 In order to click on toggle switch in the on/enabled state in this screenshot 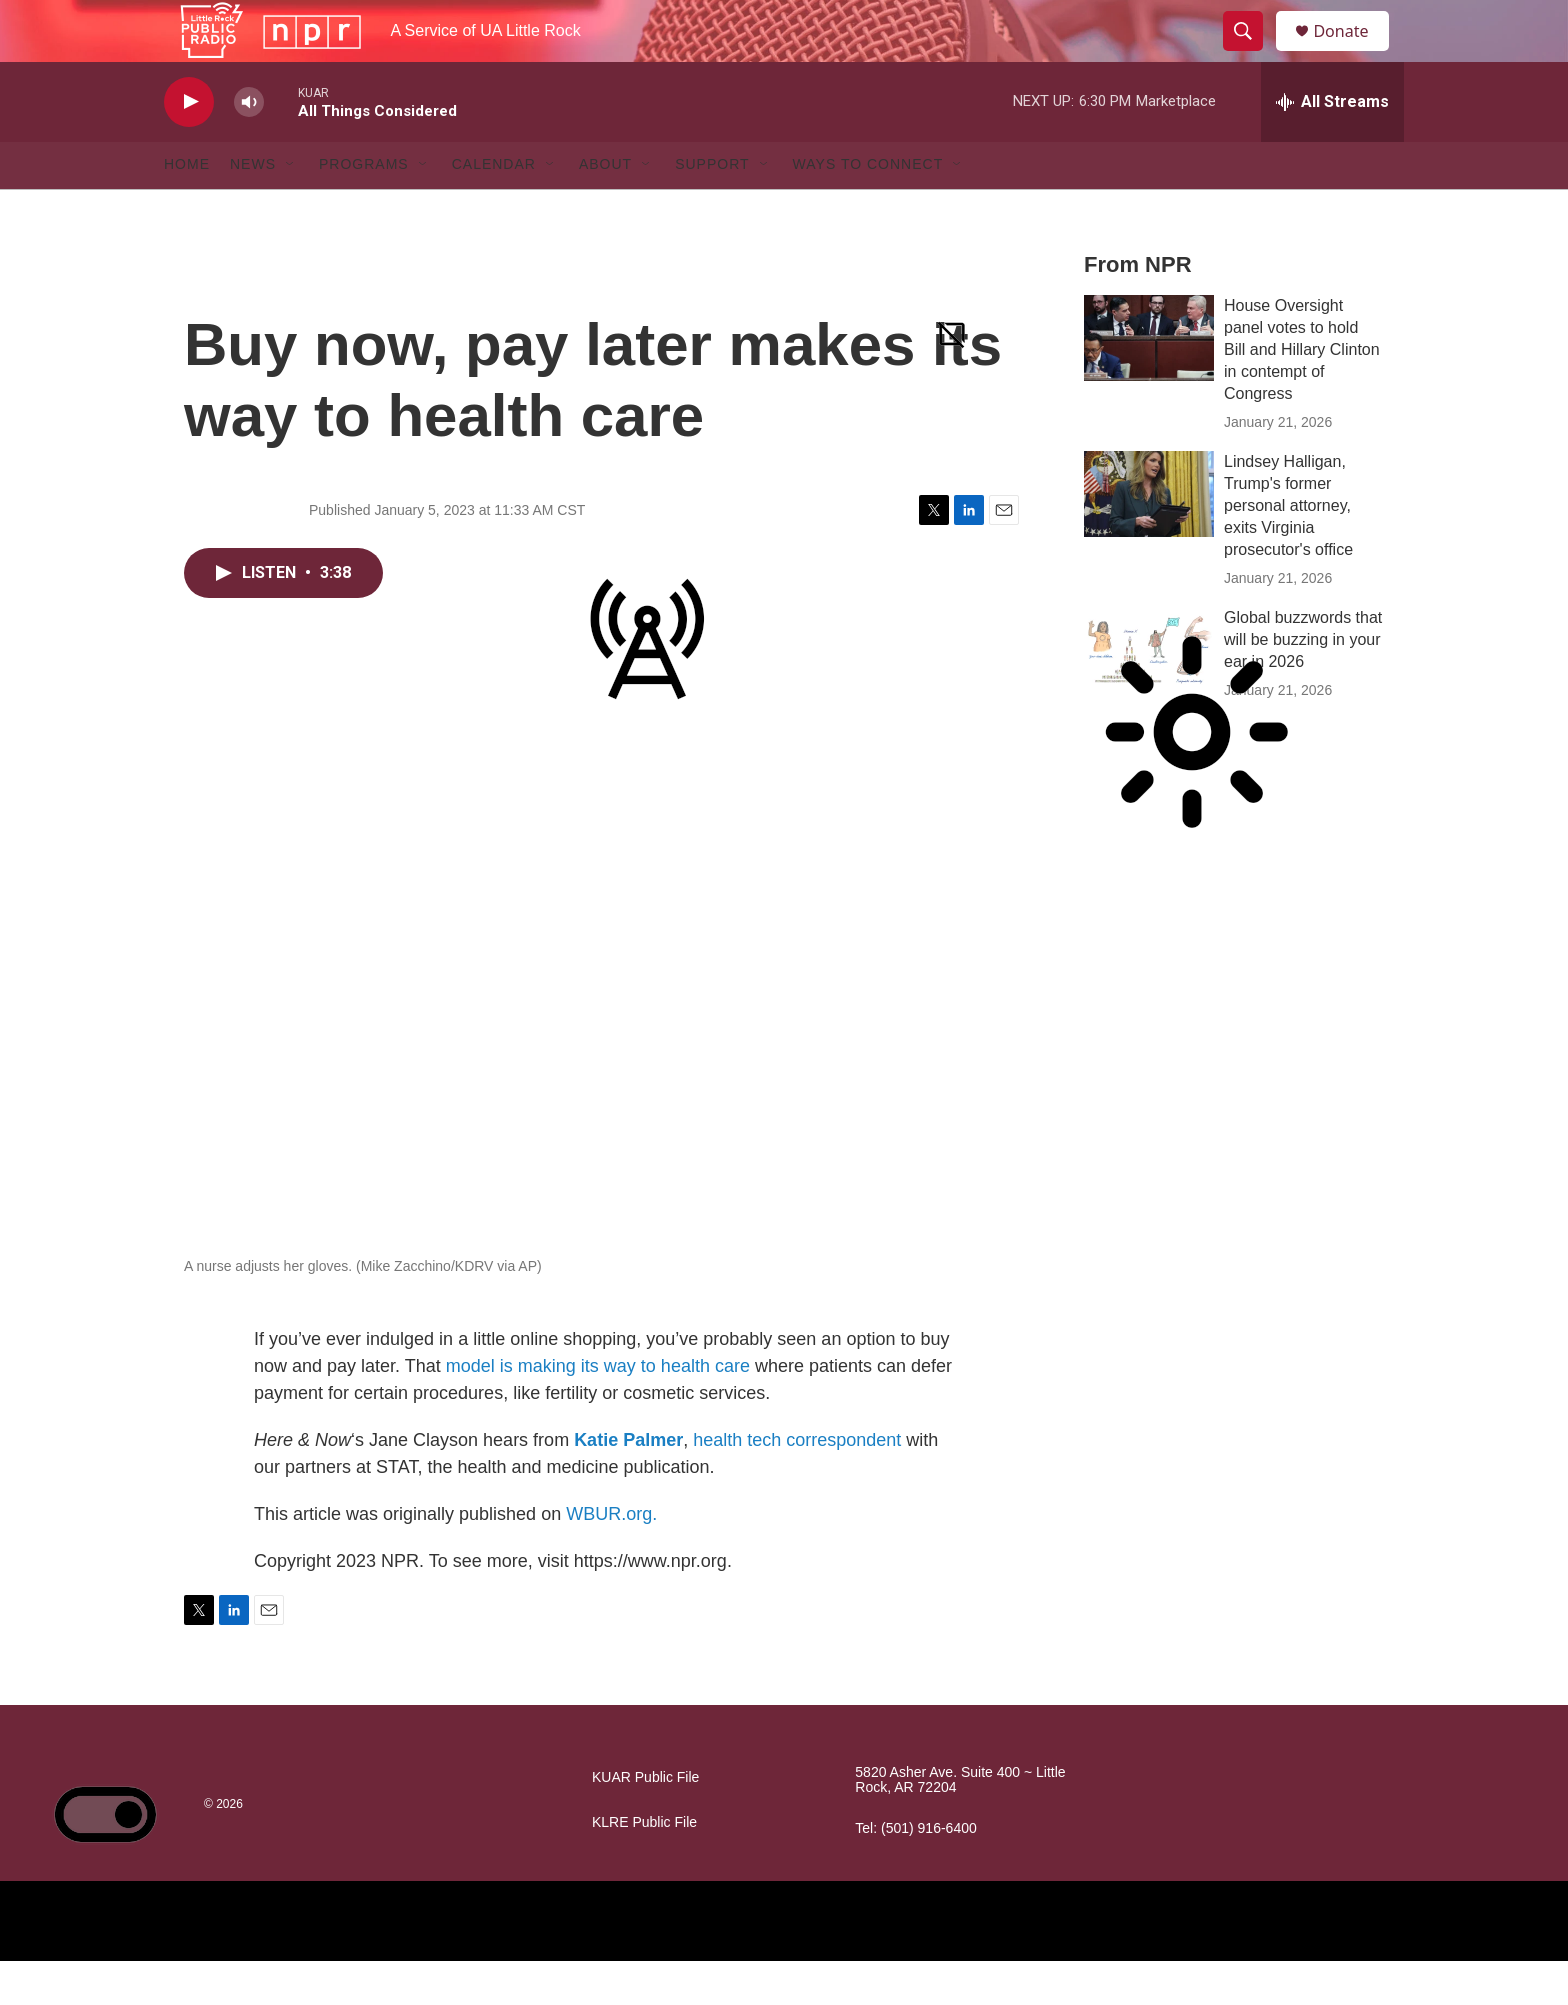, I will do `click(105, 1814)`.